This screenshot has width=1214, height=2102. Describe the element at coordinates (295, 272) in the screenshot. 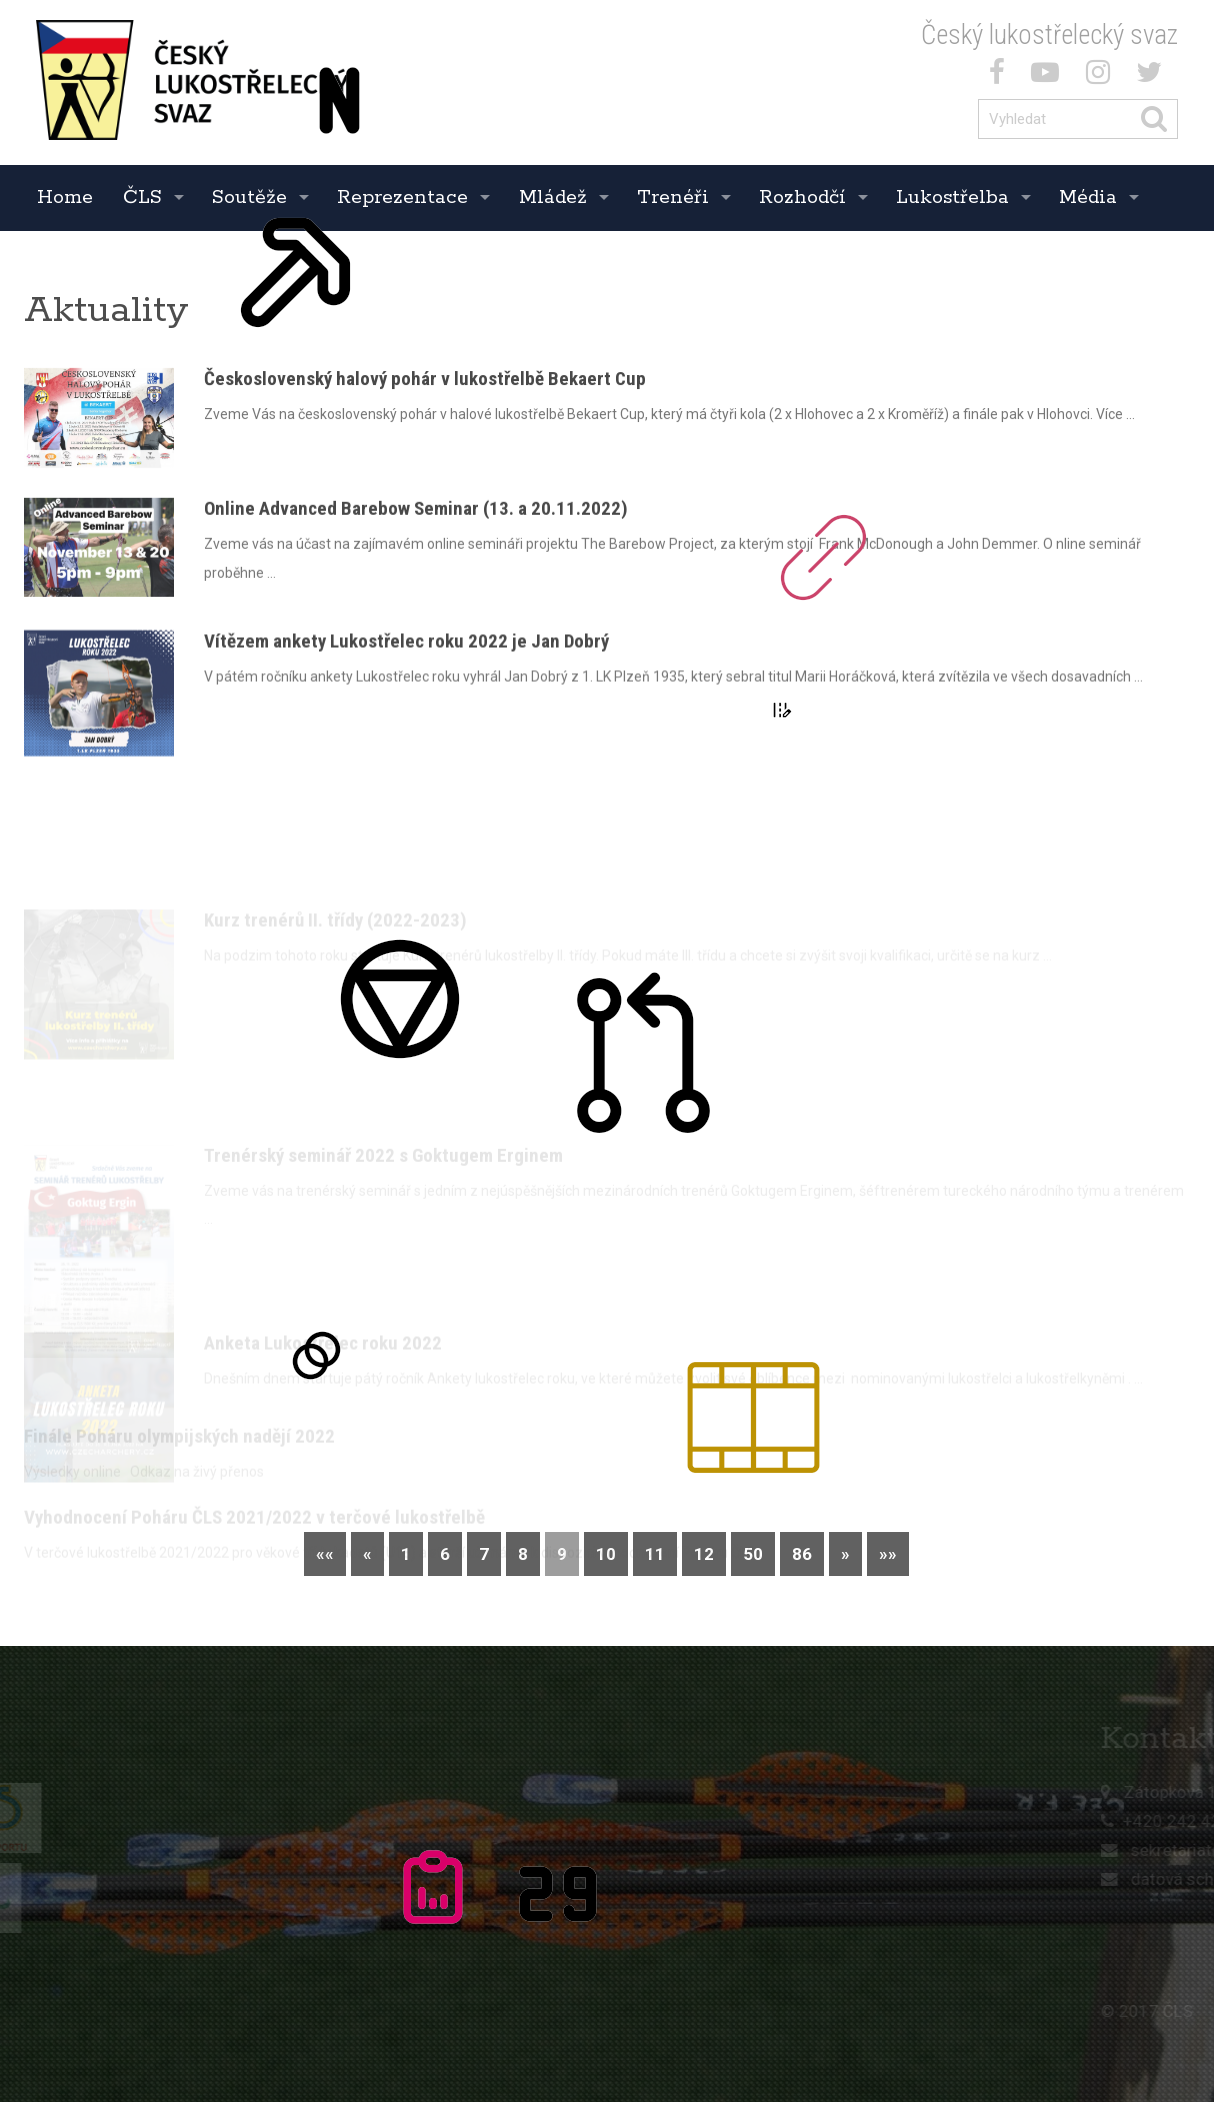

I see `select or pick an item from a list` at that location.